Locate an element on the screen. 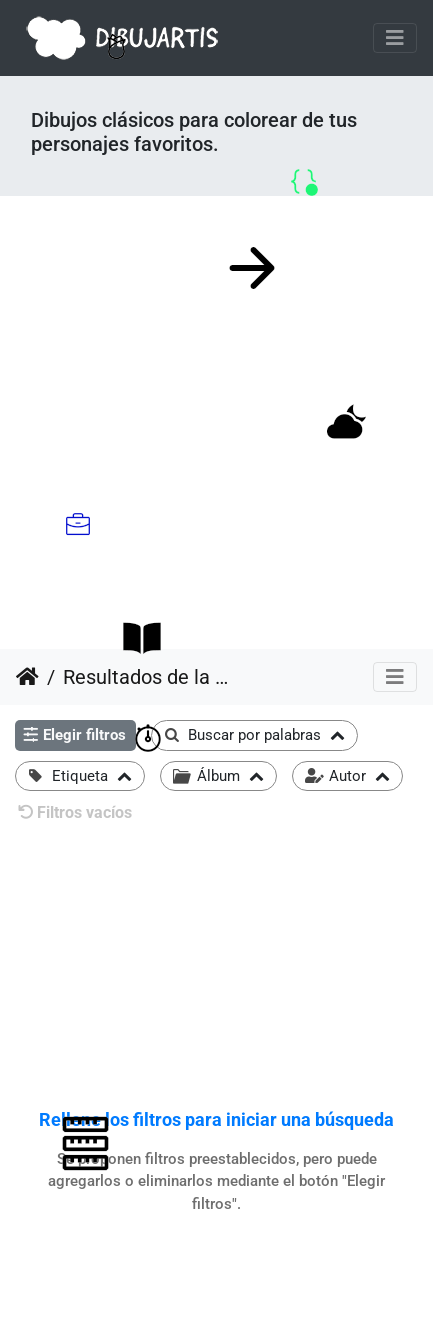 Image resolution: width=433 pixels, height=1323 pixels. access server settings or configuration is located at coordinates (85, 1143).